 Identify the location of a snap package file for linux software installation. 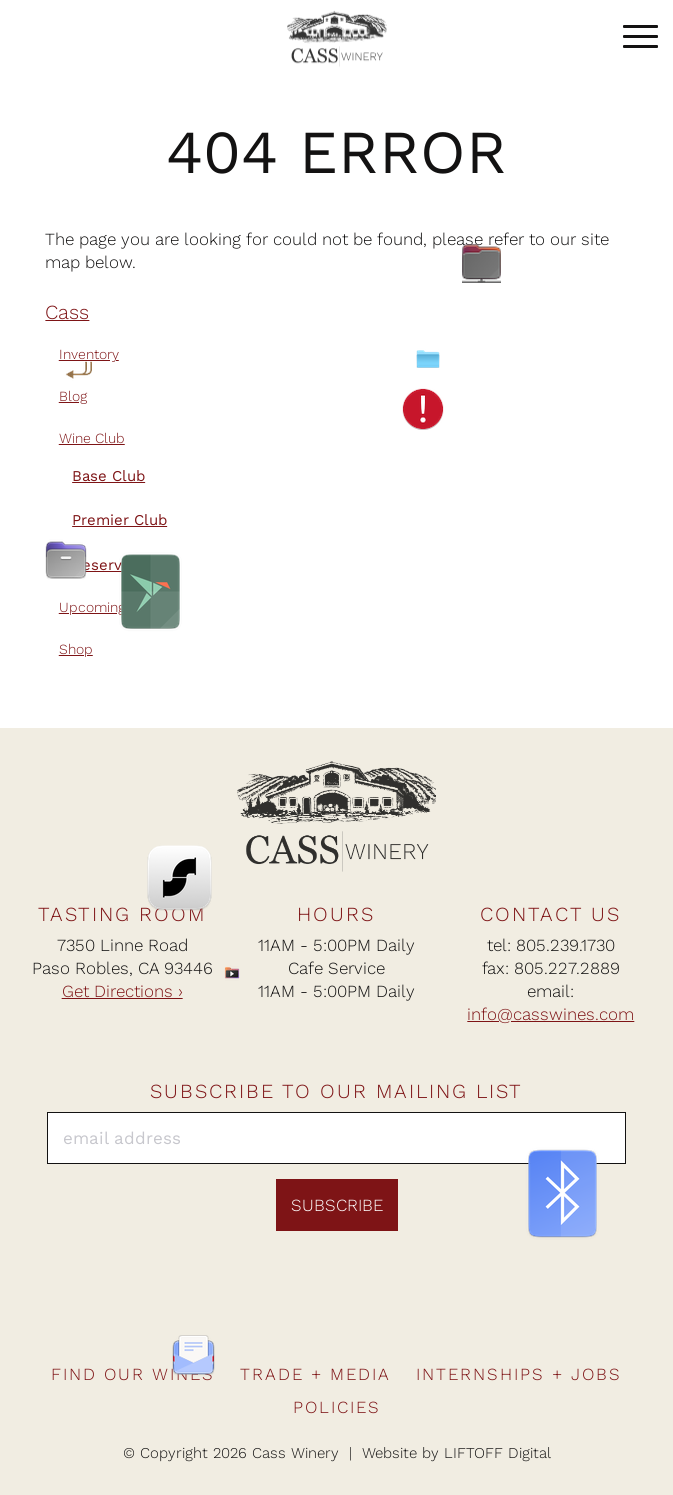
(150, 591).